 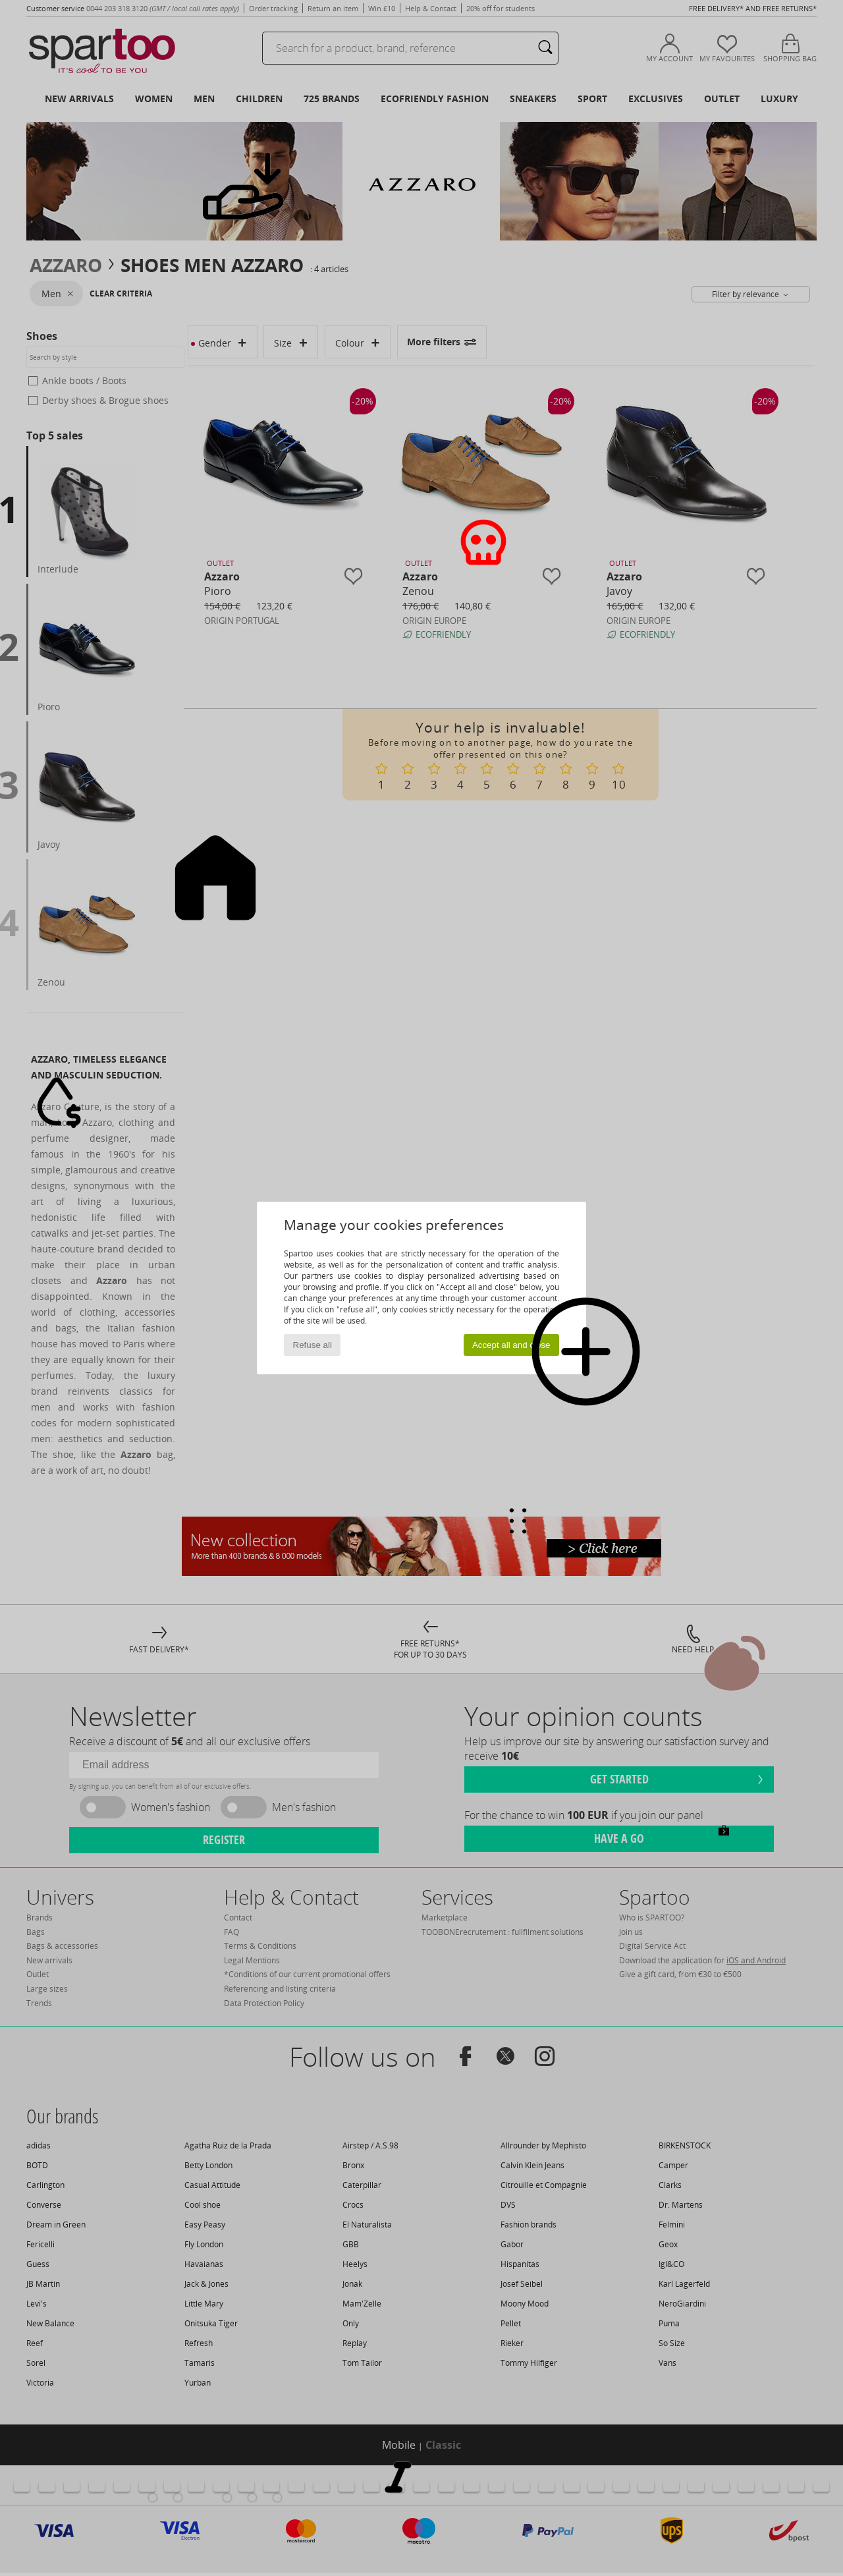 I want to click on open weibo app, so click(x=734, y=1663).